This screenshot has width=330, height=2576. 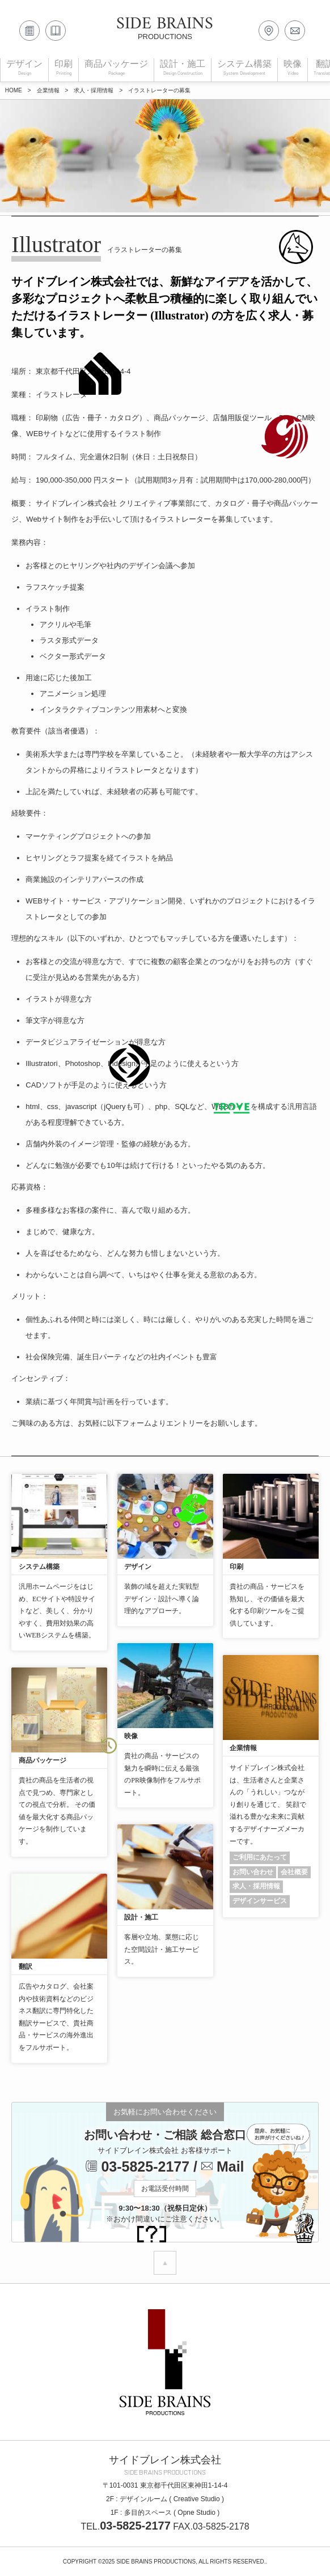 I want to click on open the kasa smart home app, so click(x=100, y=373).